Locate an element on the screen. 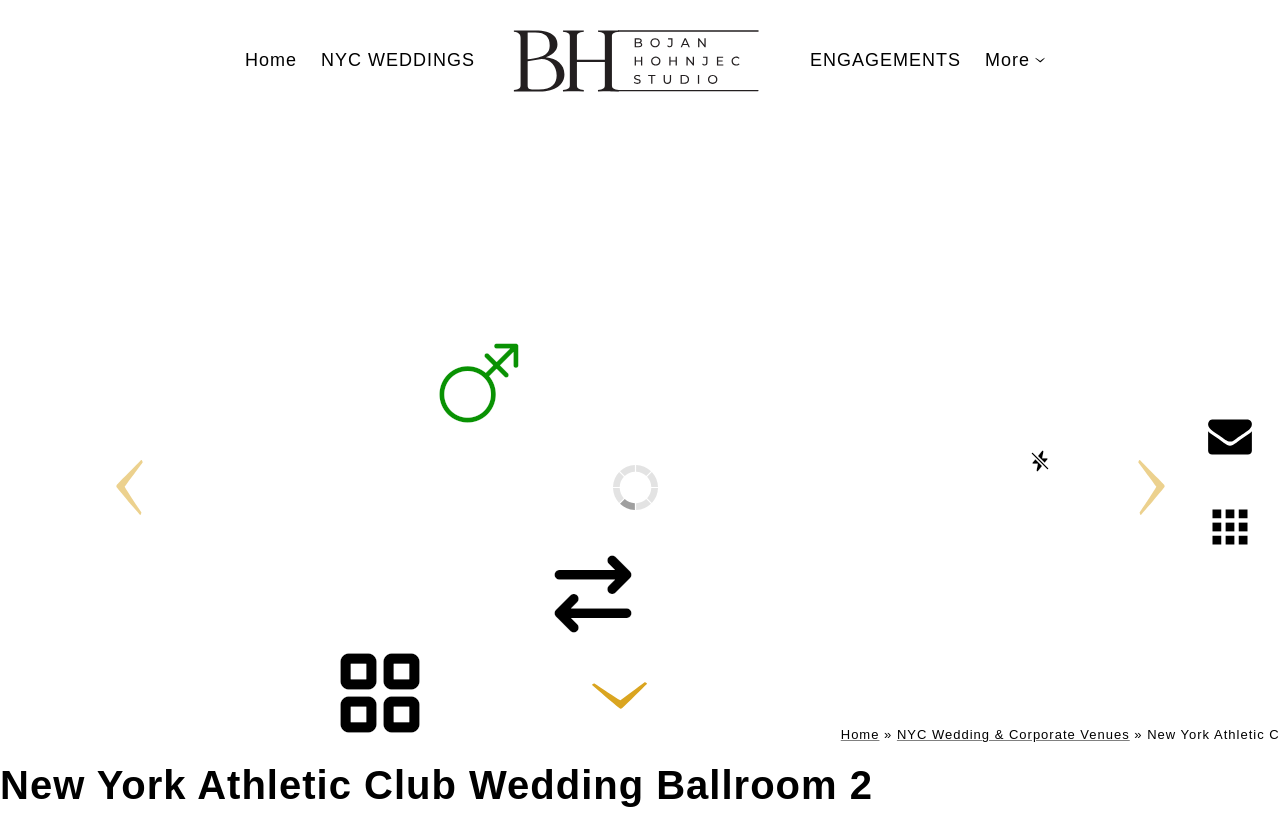 The image size is (1280, 824). disable camera flash is located at coordinates (1040, 461).